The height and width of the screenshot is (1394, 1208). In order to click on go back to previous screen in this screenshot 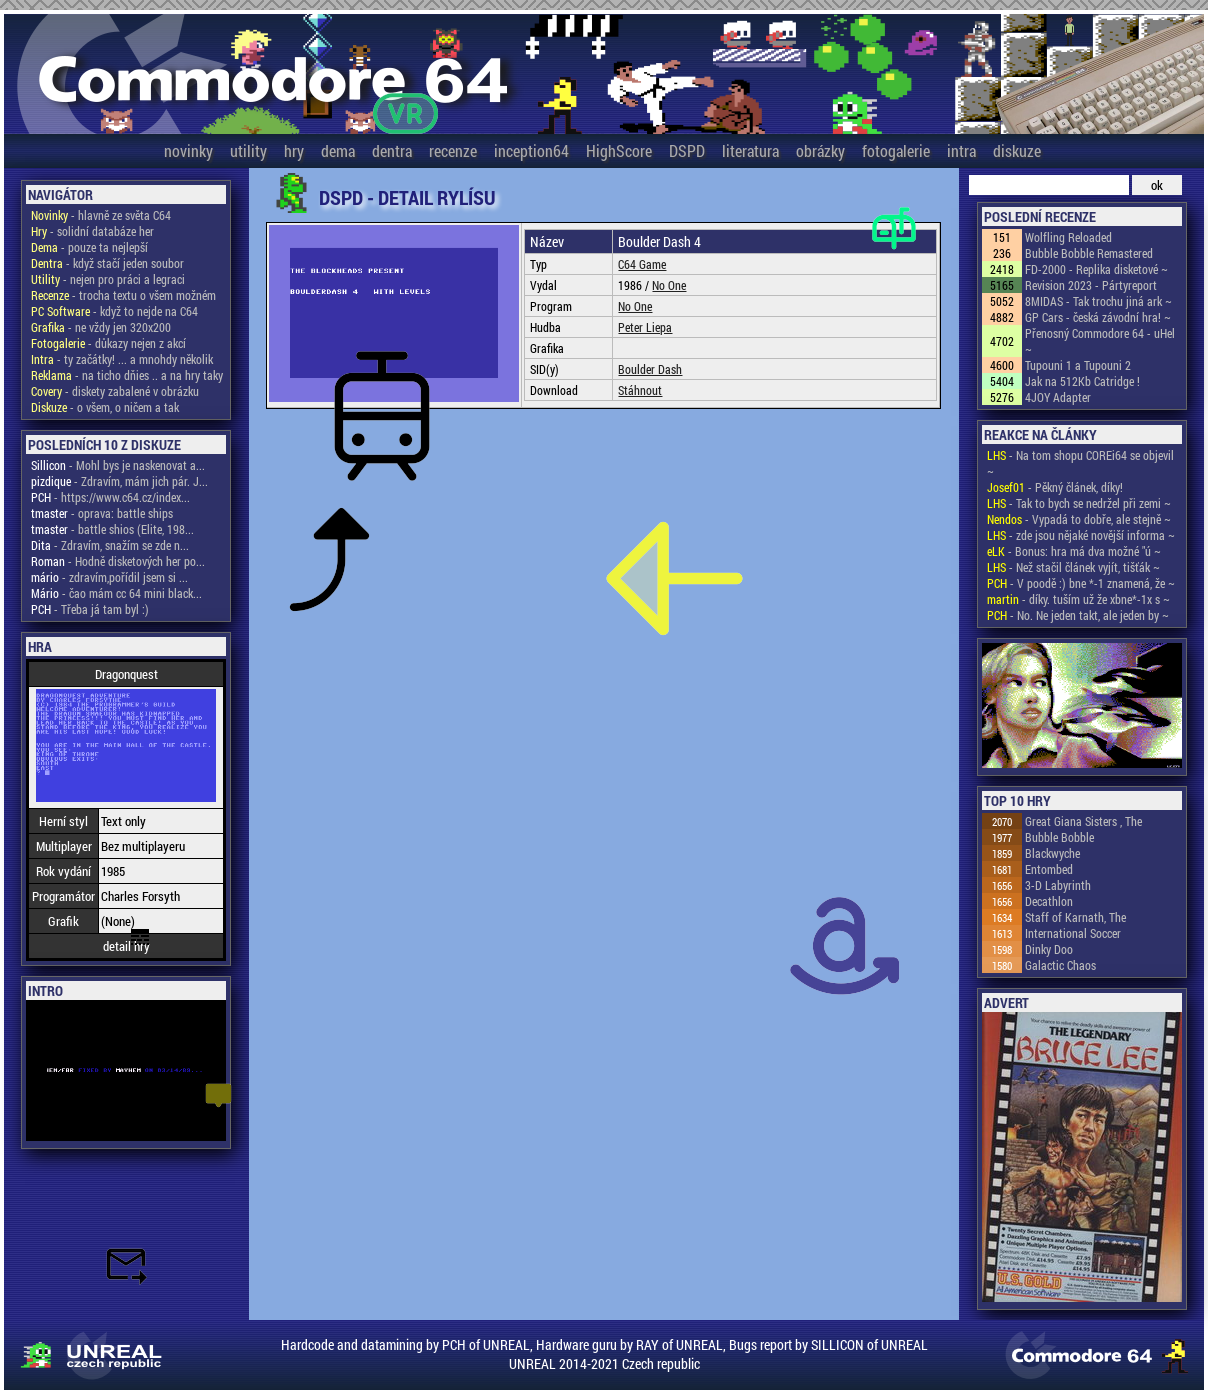, I will do `click(674, 578)`.